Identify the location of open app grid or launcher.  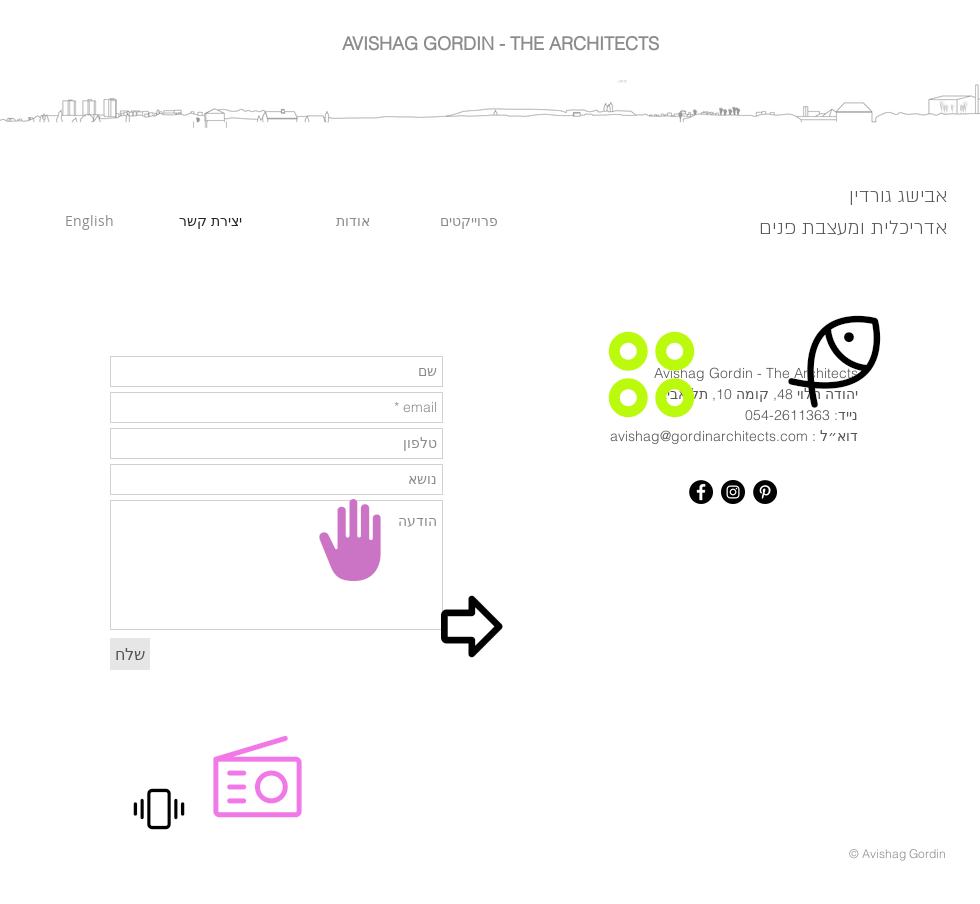
(651, 374).